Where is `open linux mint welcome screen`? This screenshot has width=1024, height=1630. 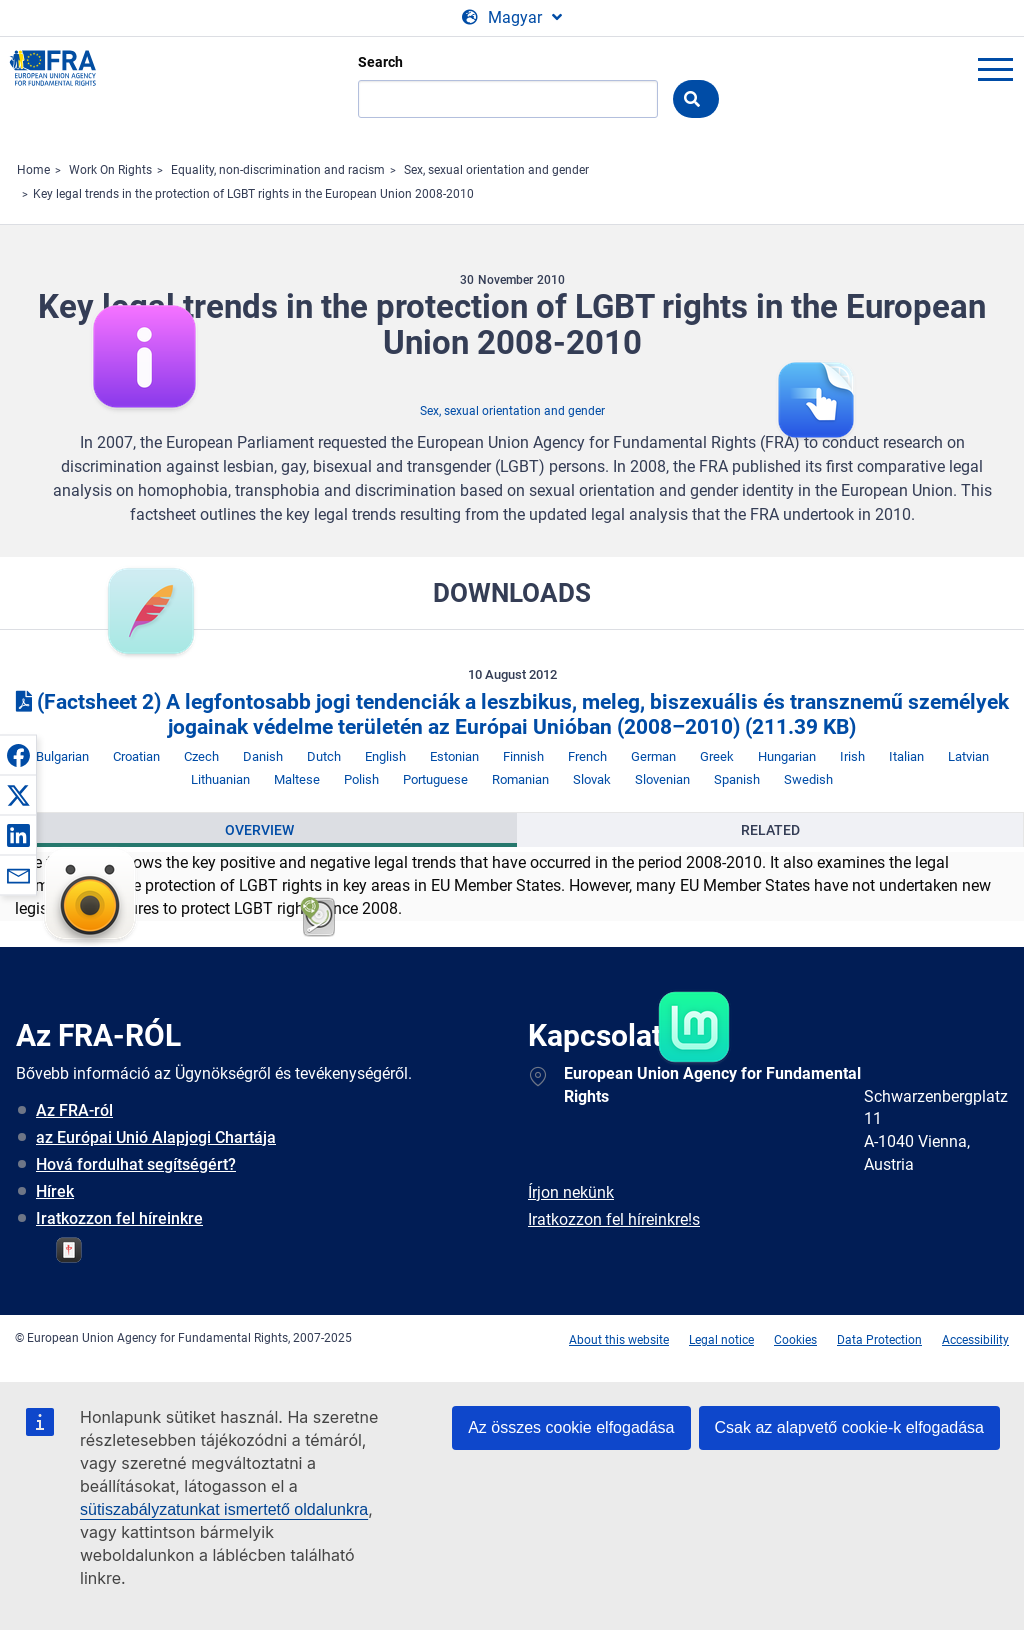 open linux mint welcome screen is located at coordinates (694, 1027).